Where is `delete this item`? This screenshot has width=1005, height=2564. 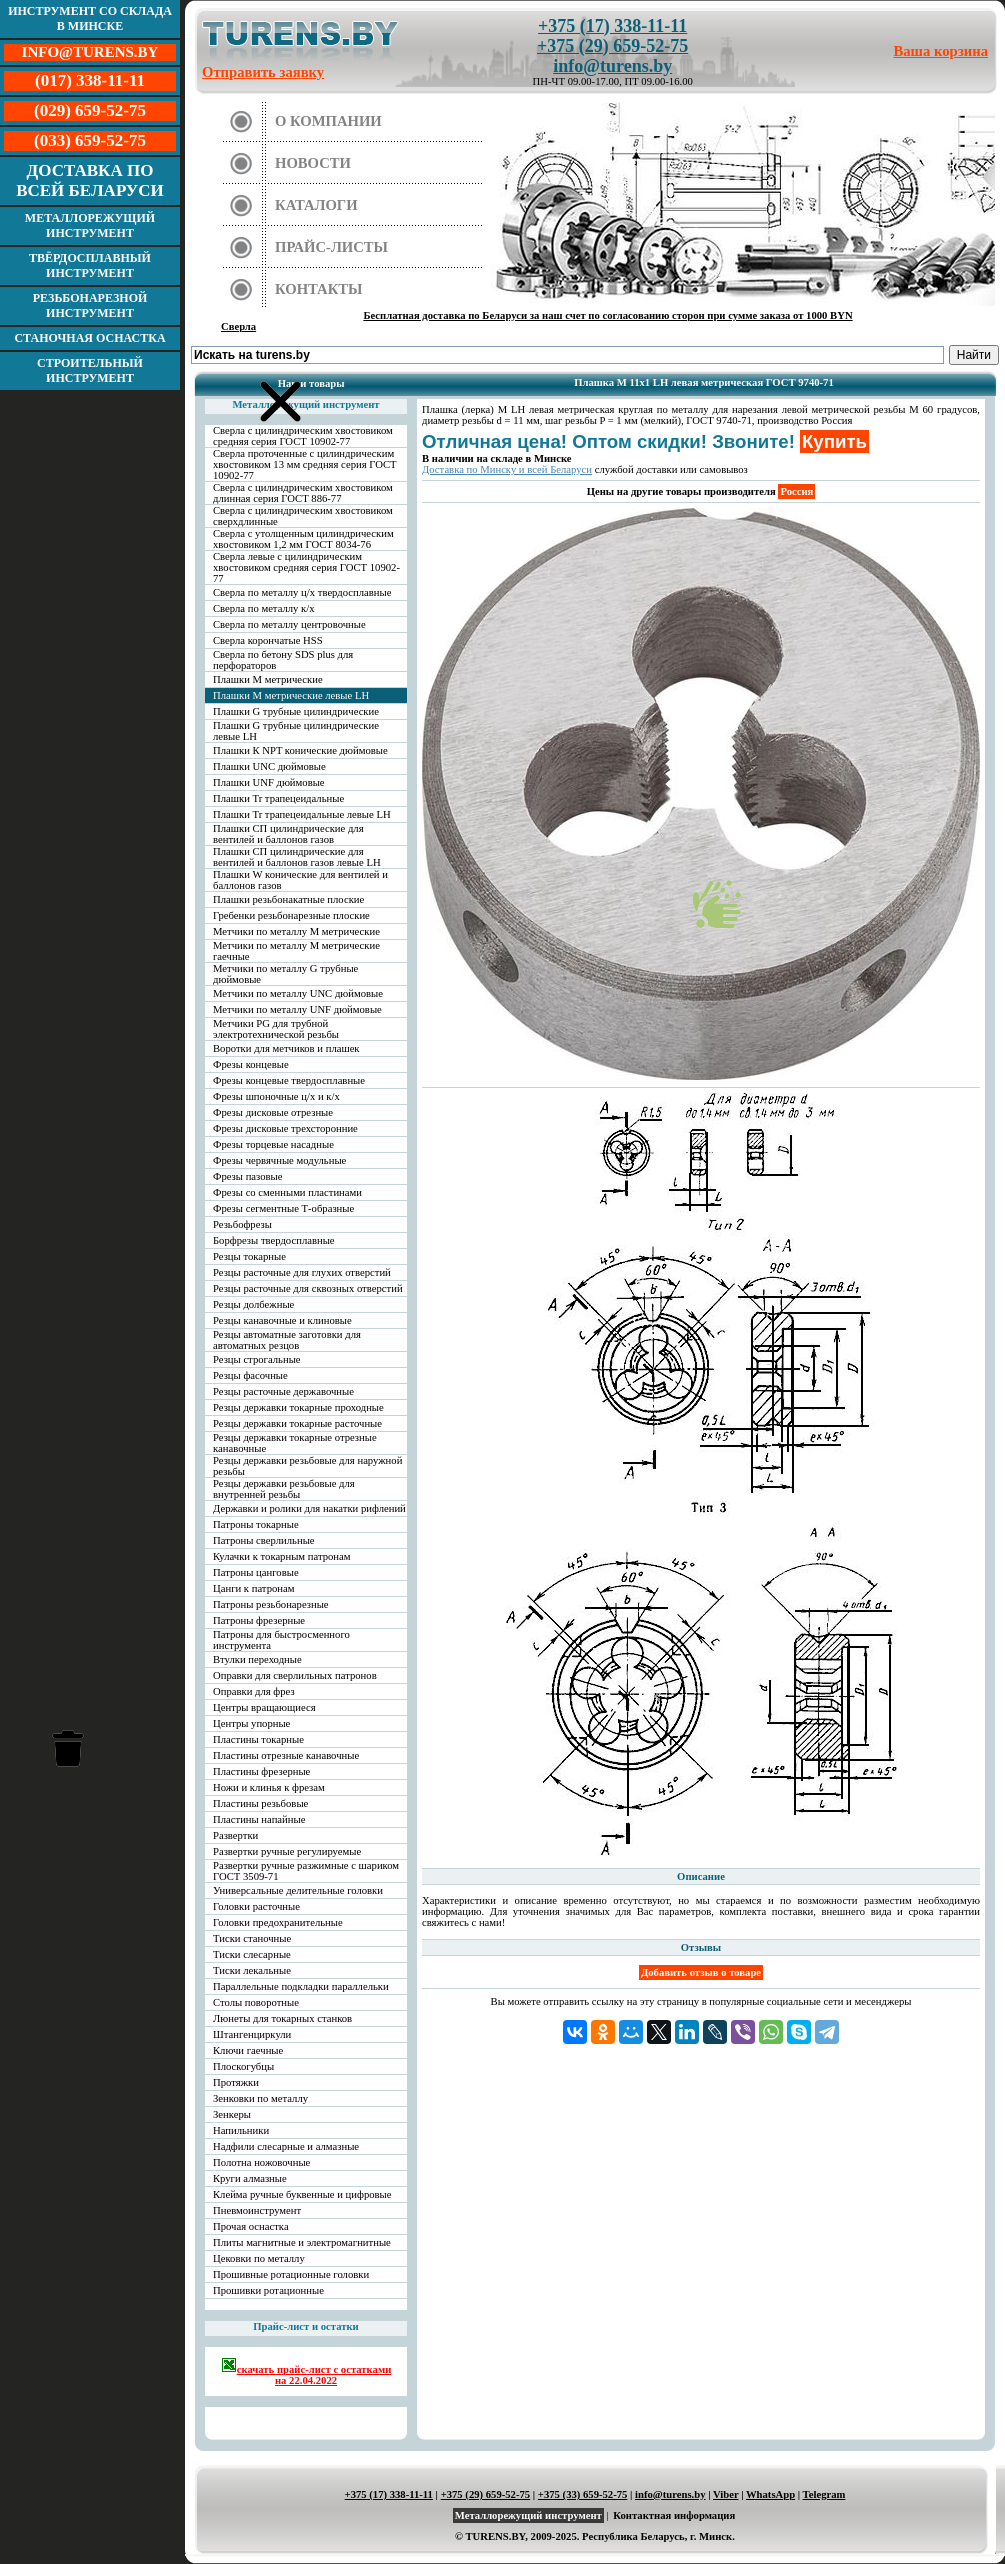 delete this item is located at coordinates (68, 1749).